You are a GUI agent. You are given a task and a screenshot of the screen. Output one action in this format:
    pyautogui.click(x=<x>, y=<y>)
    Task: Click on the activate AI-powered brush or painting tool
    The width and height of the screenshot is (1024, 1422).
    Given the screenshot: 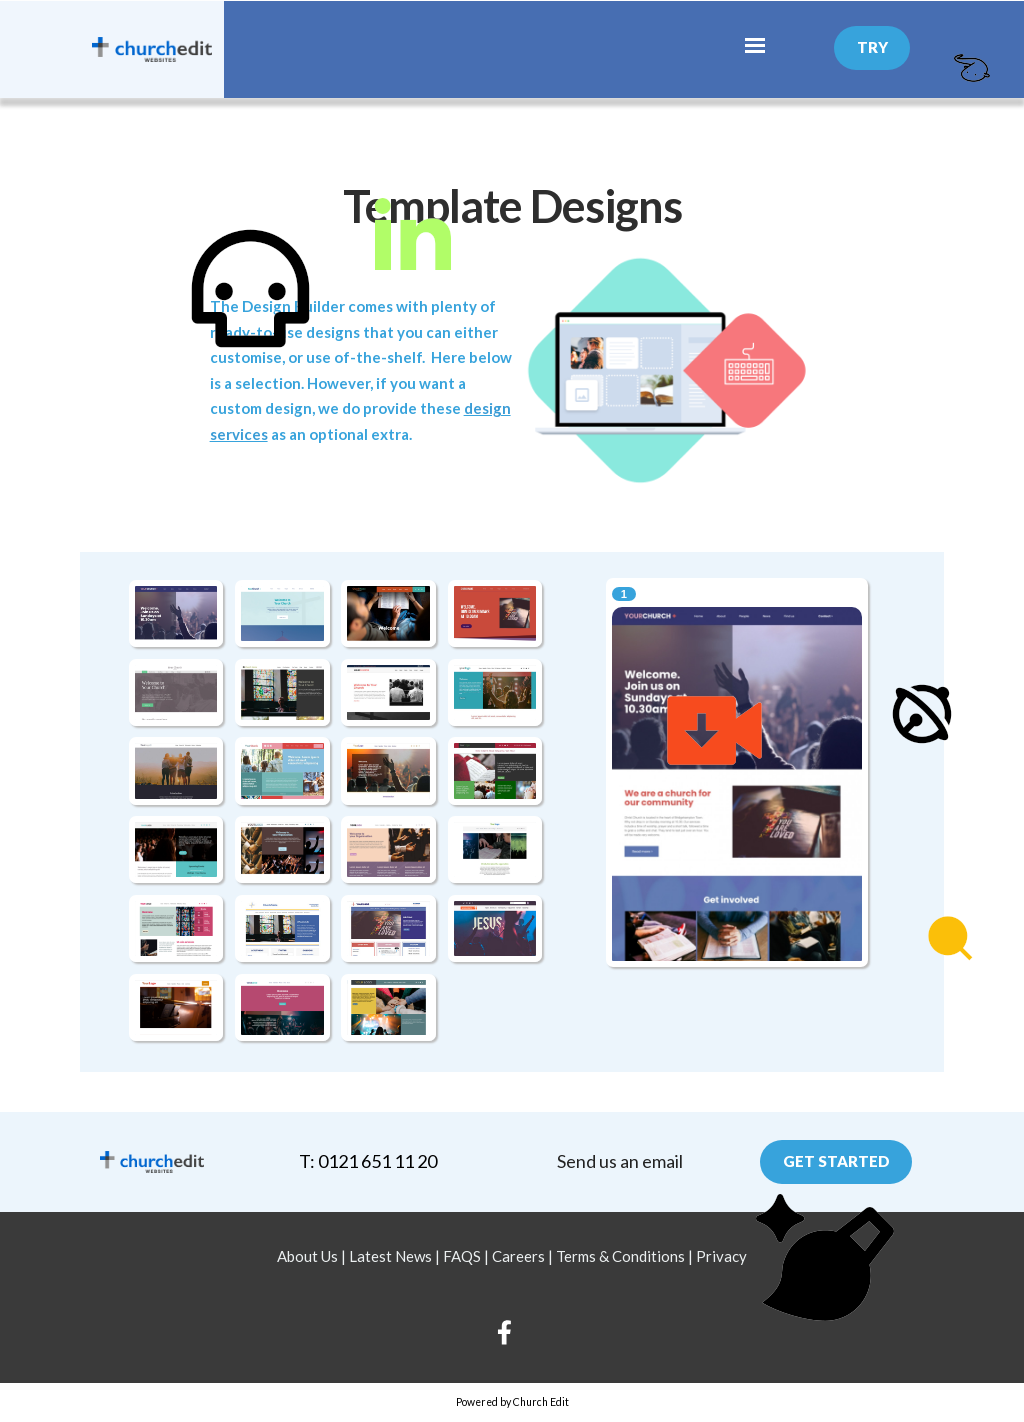 What is the action you would take?
    pyautogui.click(x=828, y=1266)
    